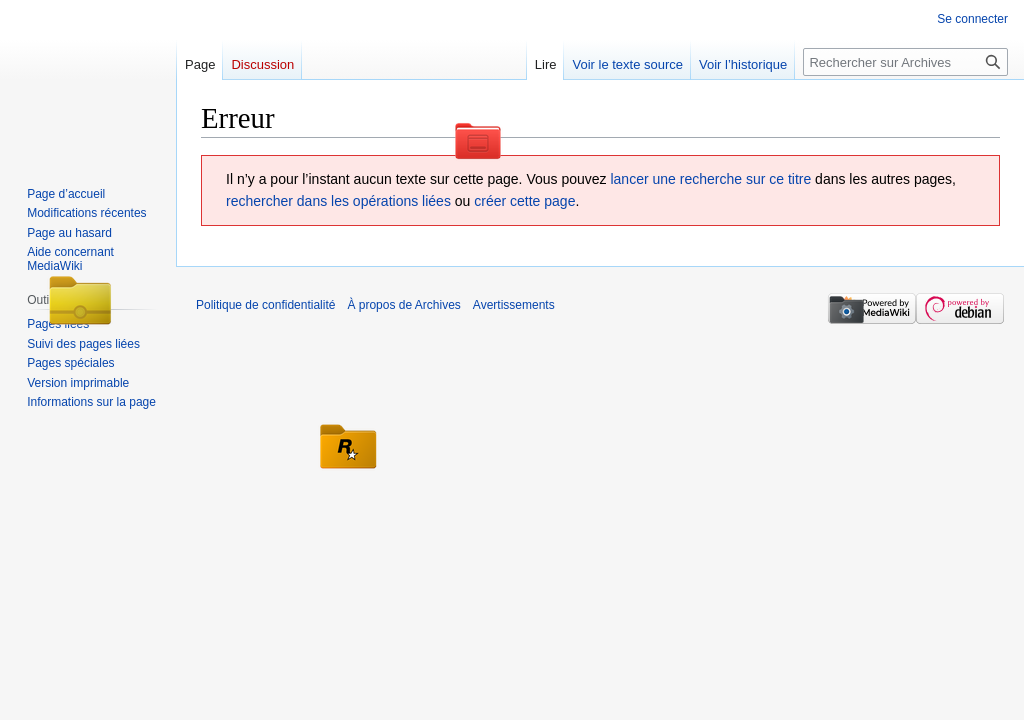 The width and height of the screenshot is (1024, 720). What do you see at coordinates (846, 310) in the screenshot?
I see `access folder settings or preferences` at bounding box center [846, 310].